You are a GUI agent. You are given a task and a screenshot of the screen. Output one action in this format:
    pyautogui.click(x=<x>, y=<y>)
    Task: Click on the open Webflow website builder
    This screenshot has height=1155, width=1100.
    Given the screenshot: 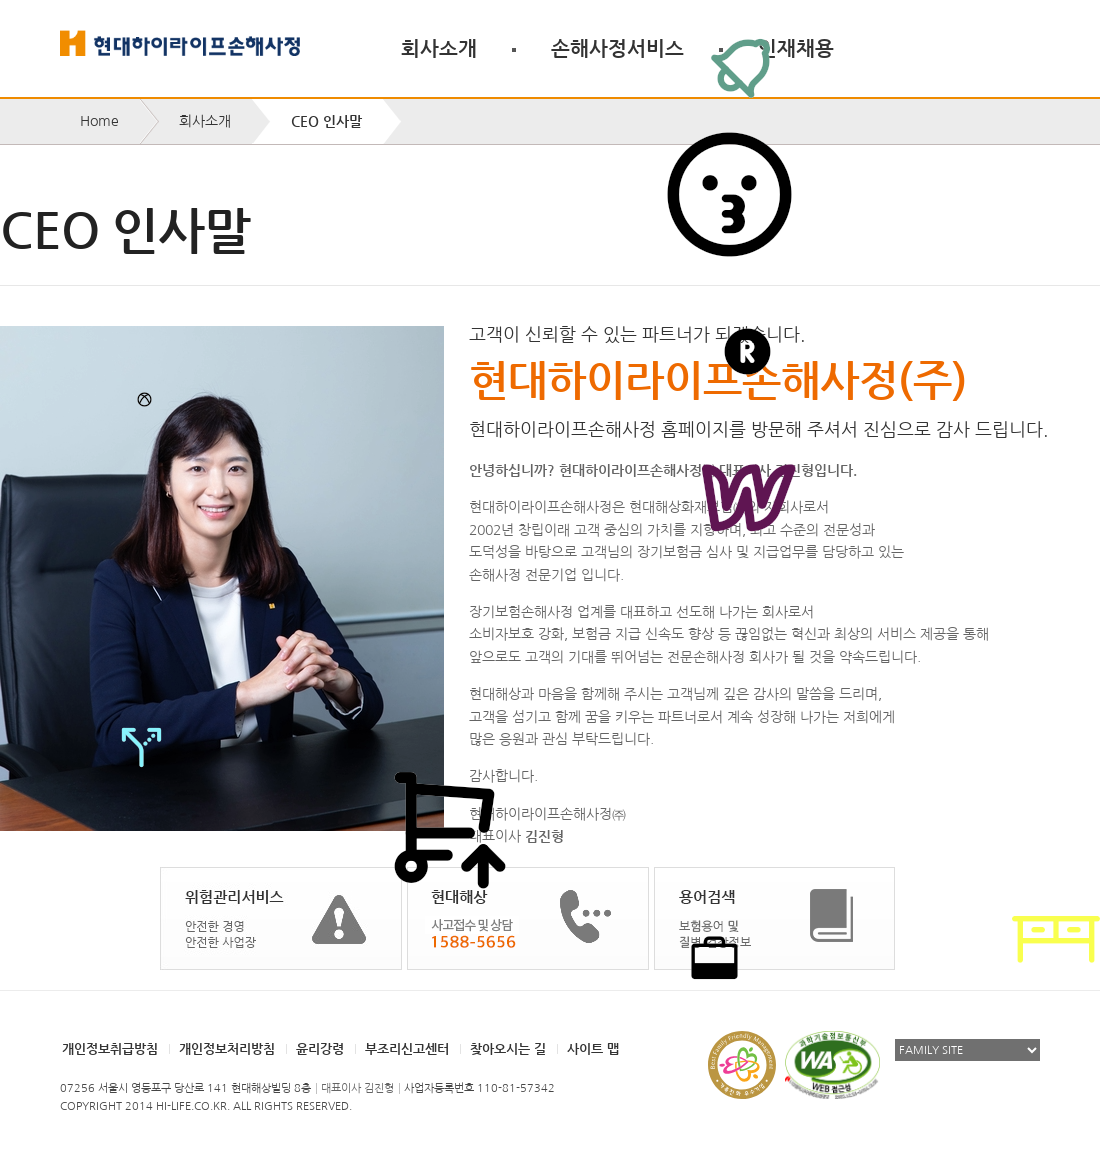 What is the action you would take?
    pyautogui.click(x=746, y=495)
    